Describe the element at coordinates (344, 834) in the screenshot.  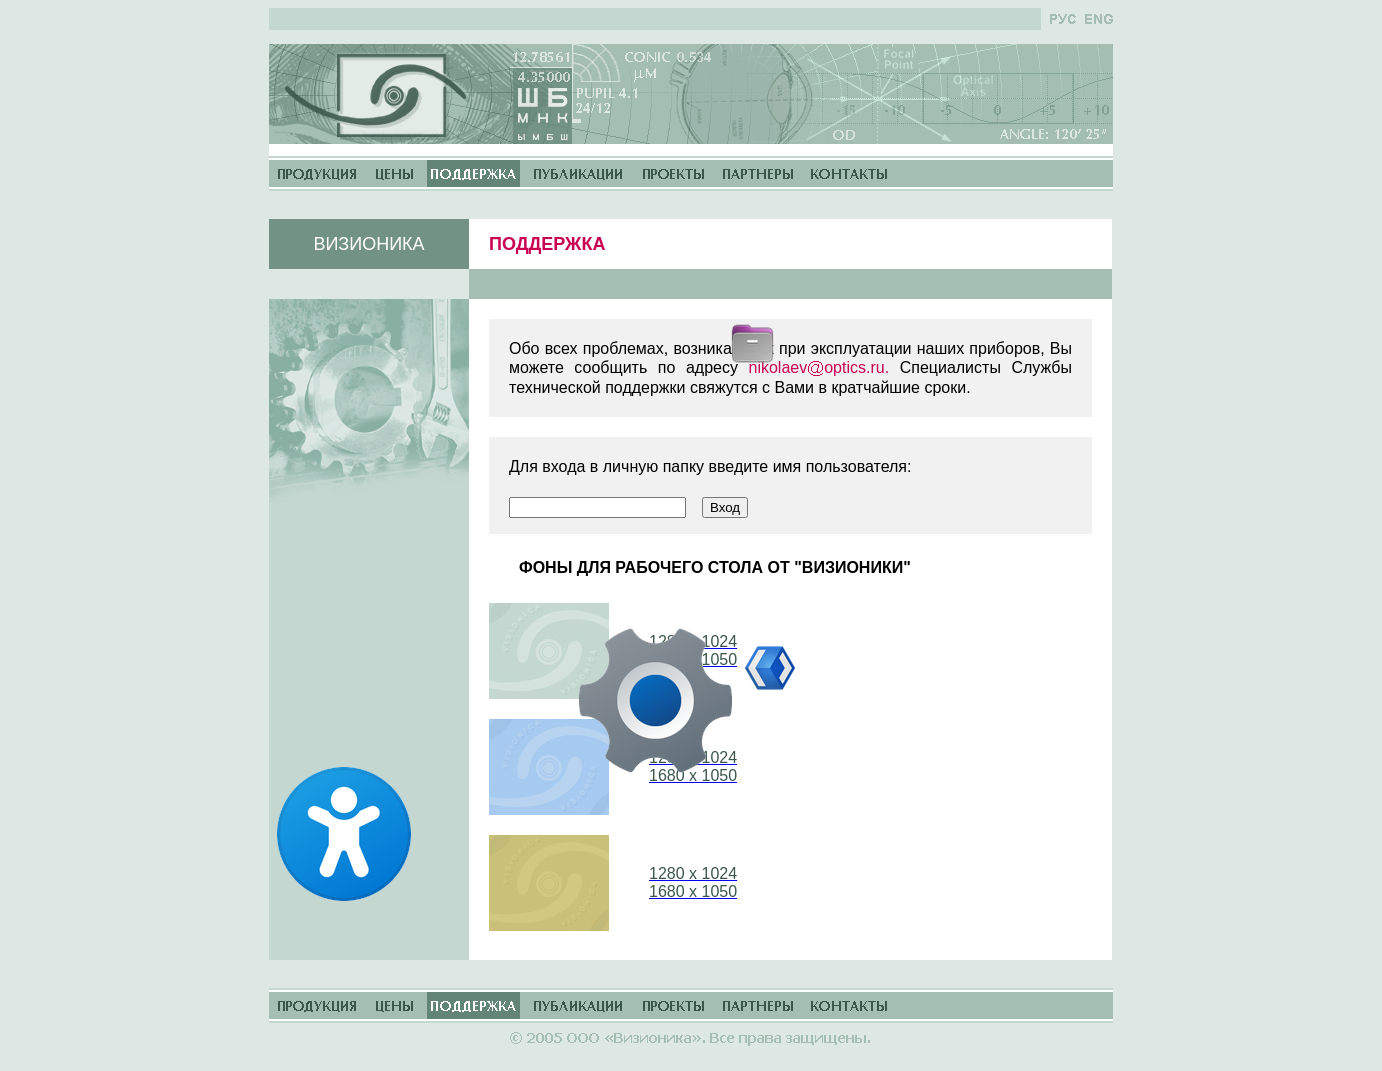
I see `access accessibility settings` at that location.